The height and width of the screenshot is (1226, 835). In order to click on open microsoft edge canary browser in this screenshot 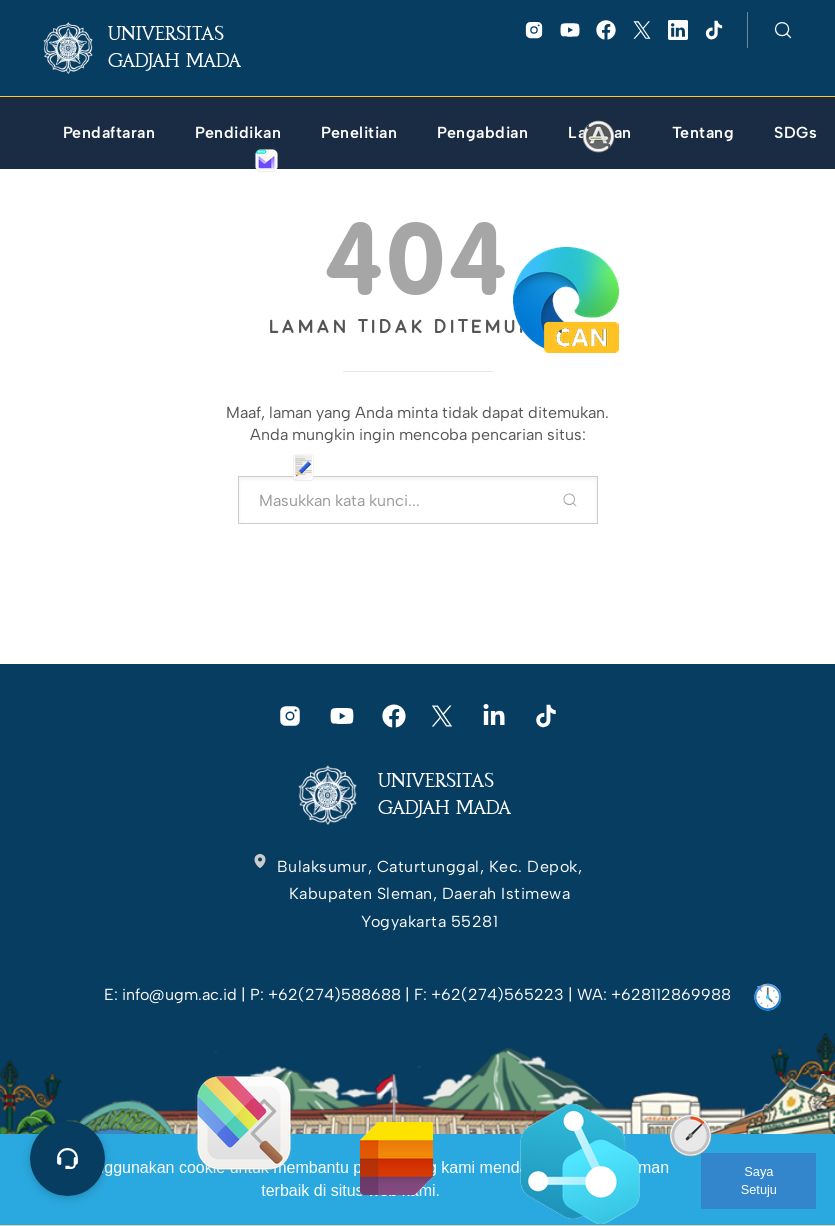, I will do `click(566, 300)`.